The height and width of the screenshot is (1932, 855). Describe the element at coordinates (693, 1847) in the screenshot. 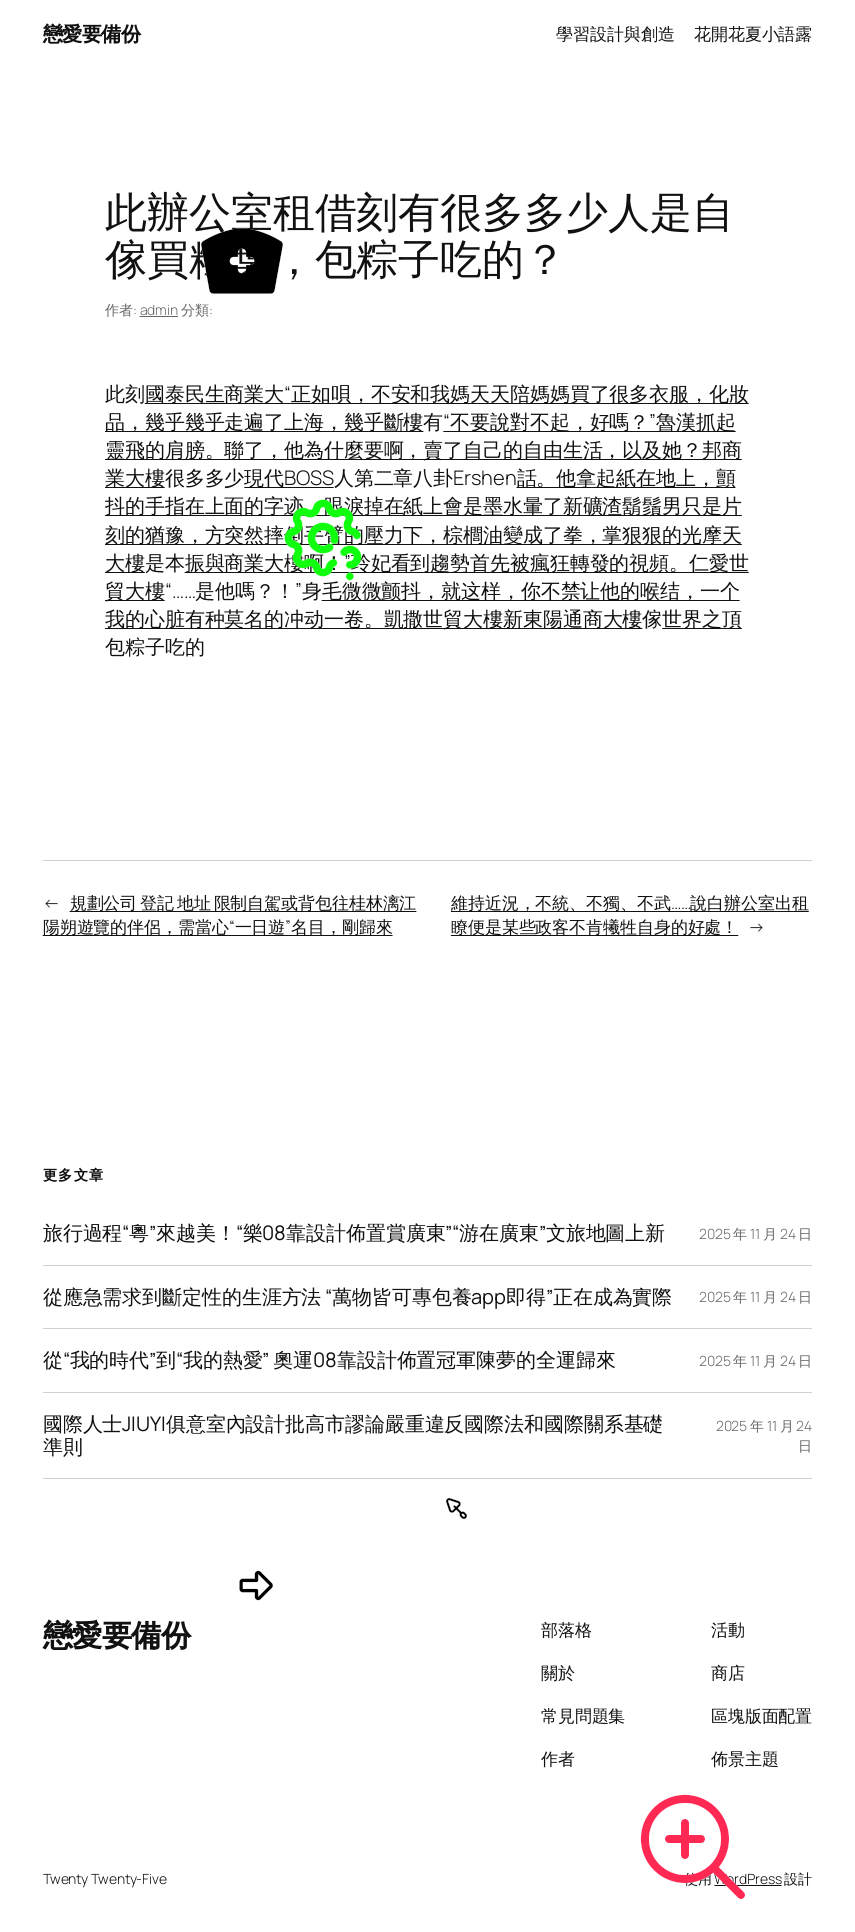

I see `zoom in on content` at that location.